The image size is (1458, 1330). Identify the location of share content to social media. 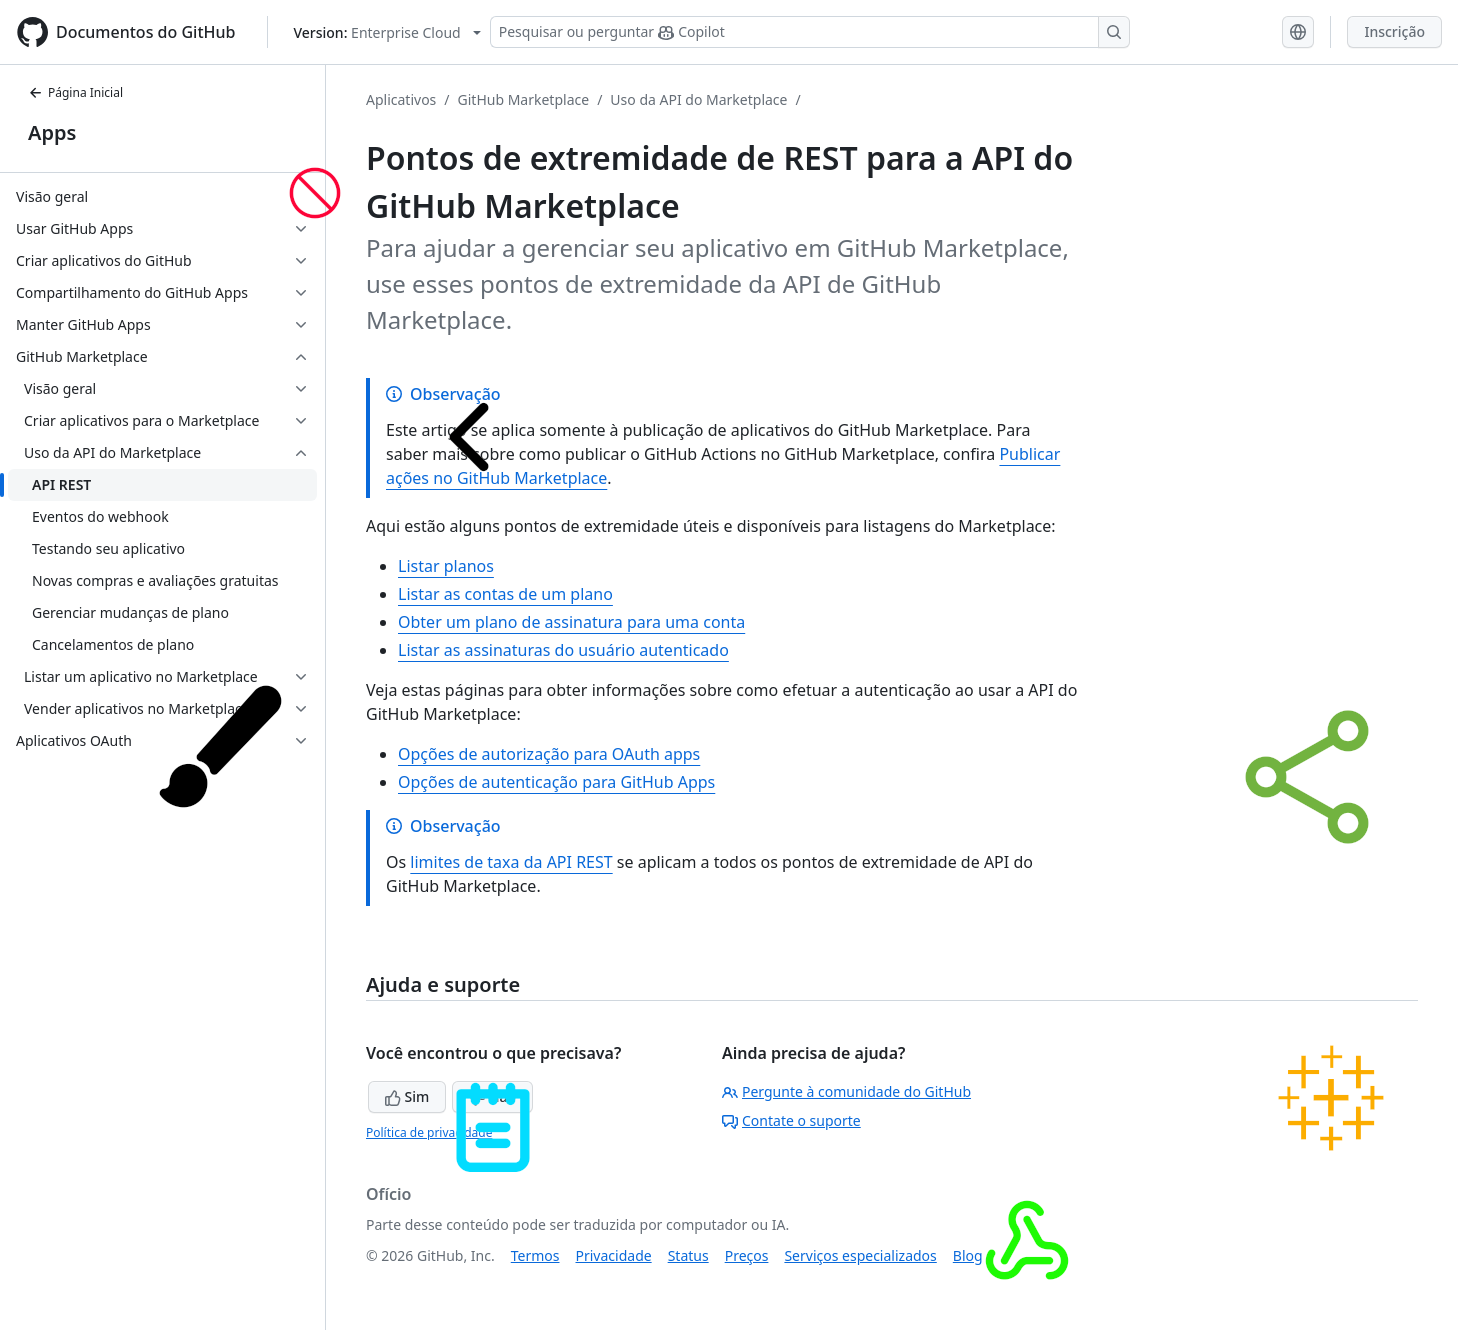
(1307, 777).